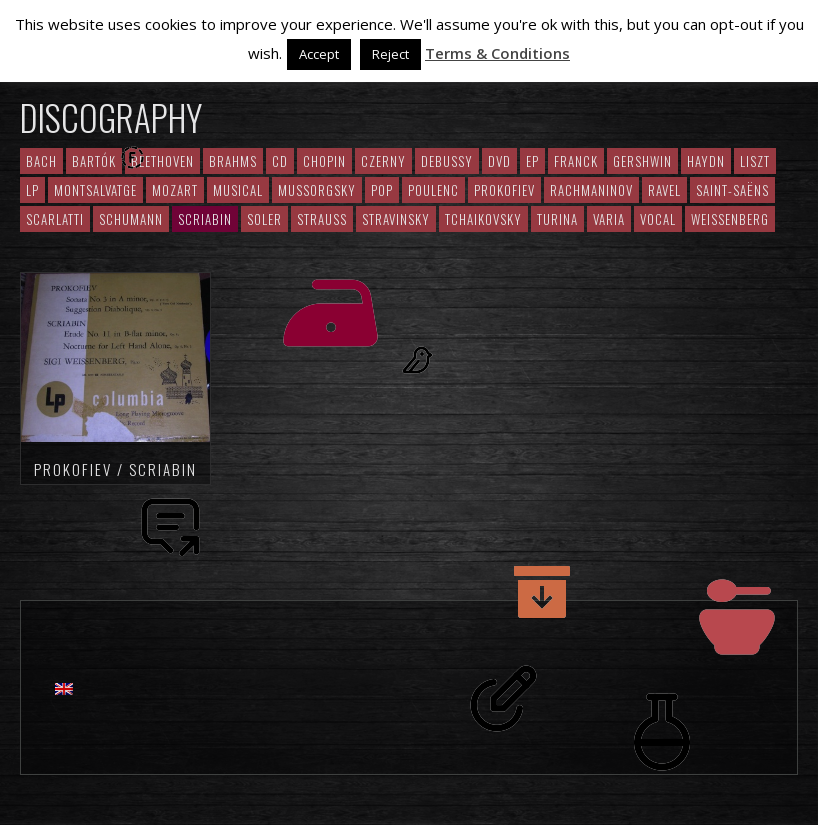 This screenshot has height=825, width=818. I want to click on share a message or conversation, so click(170, 524).